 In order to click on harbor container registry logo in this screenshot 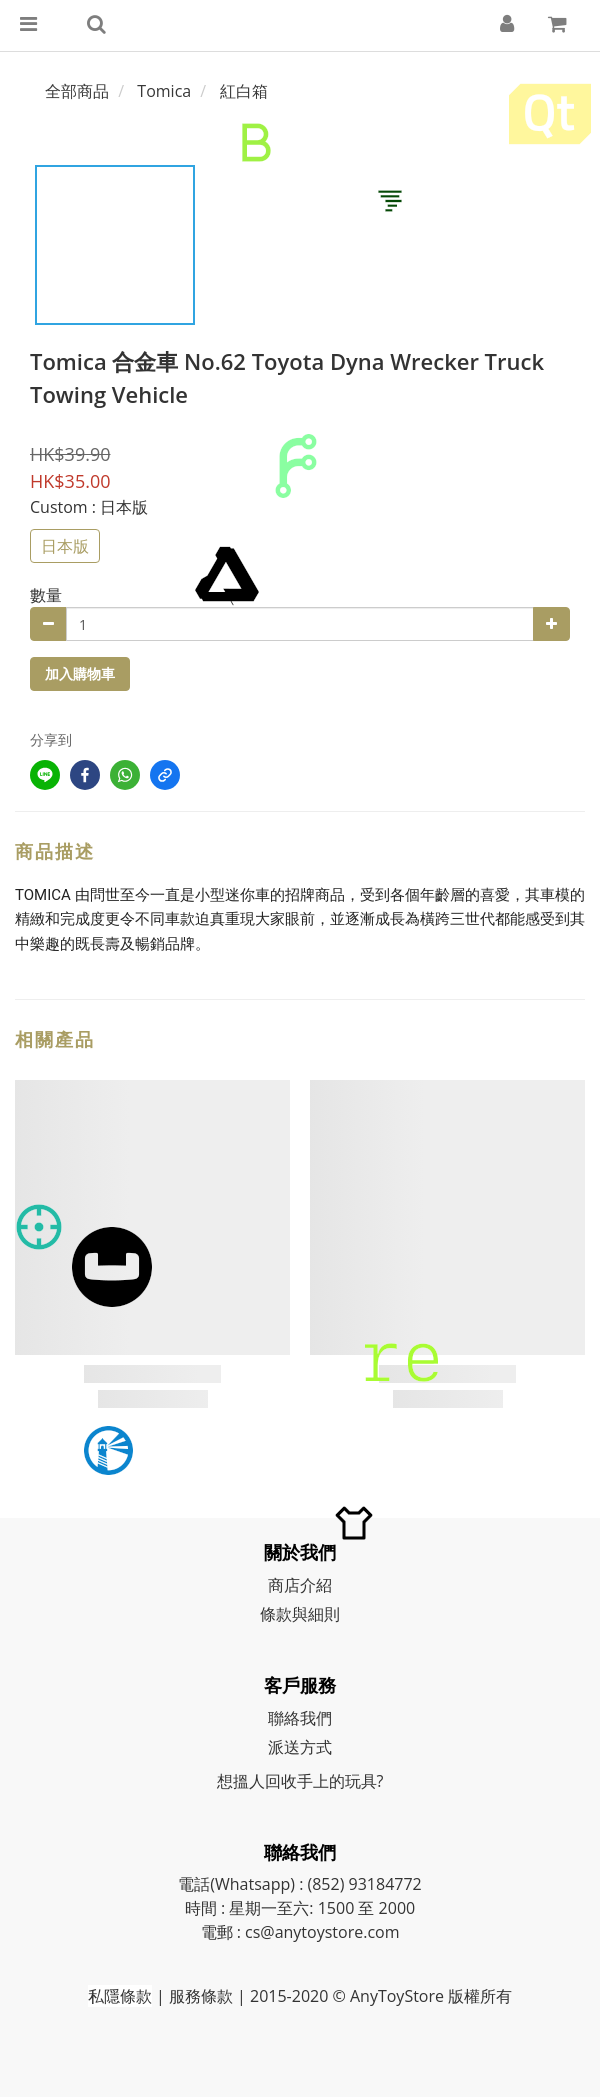, I will do `click(108, 1450)`.